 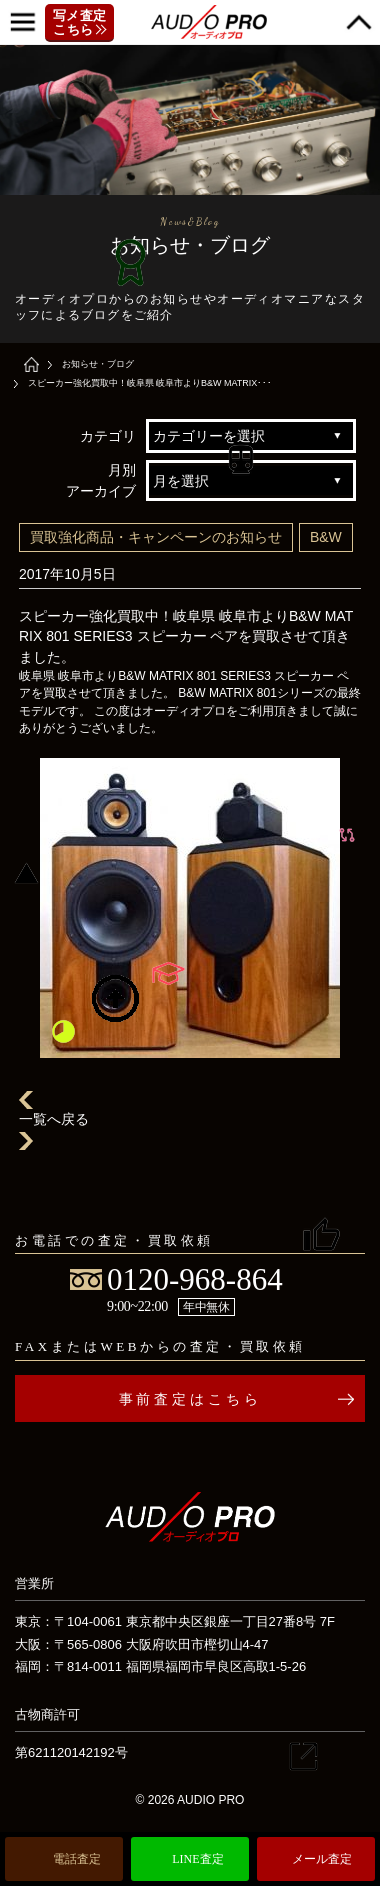 What do you see at coordinates (321, 1235) in the screenshot?
I see `like or upvote content` at bounding box center [321, 1235].